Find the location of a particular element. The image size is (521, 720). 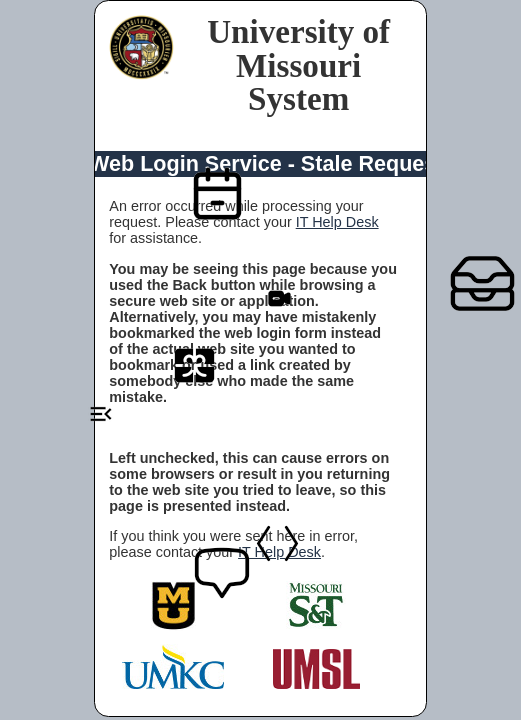

remove video from playlist or queue is located at coordinates (279, 298).